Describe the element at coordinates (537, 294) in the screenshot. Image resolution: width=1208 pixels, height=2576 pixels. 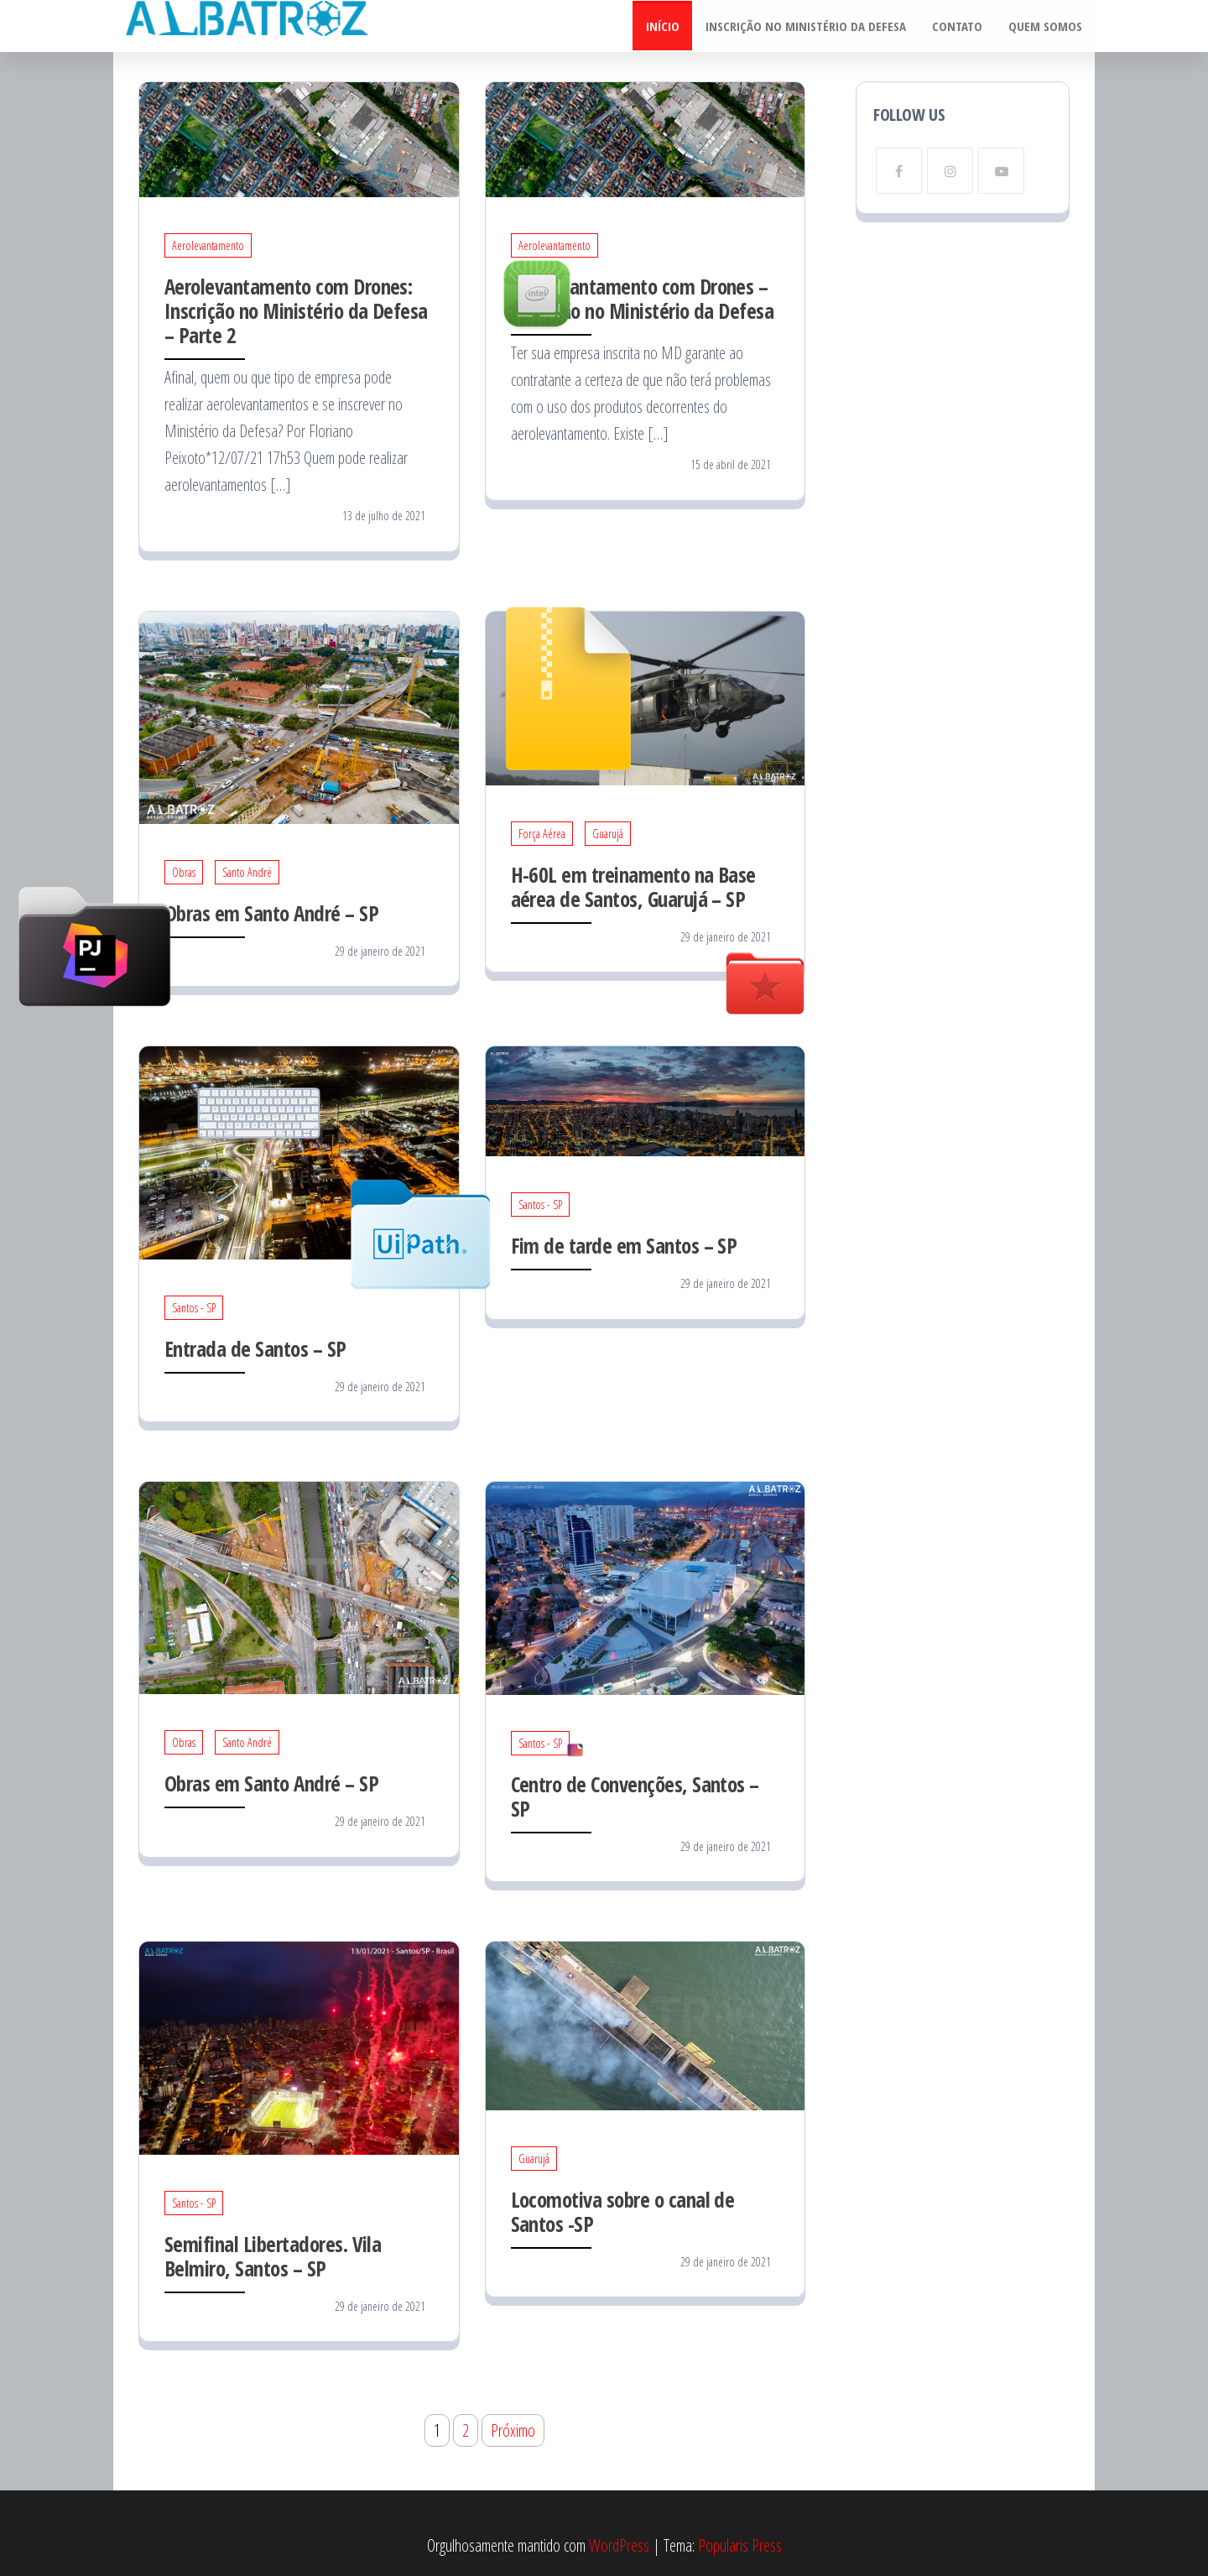
I see `view CPU or processor information` at that location.